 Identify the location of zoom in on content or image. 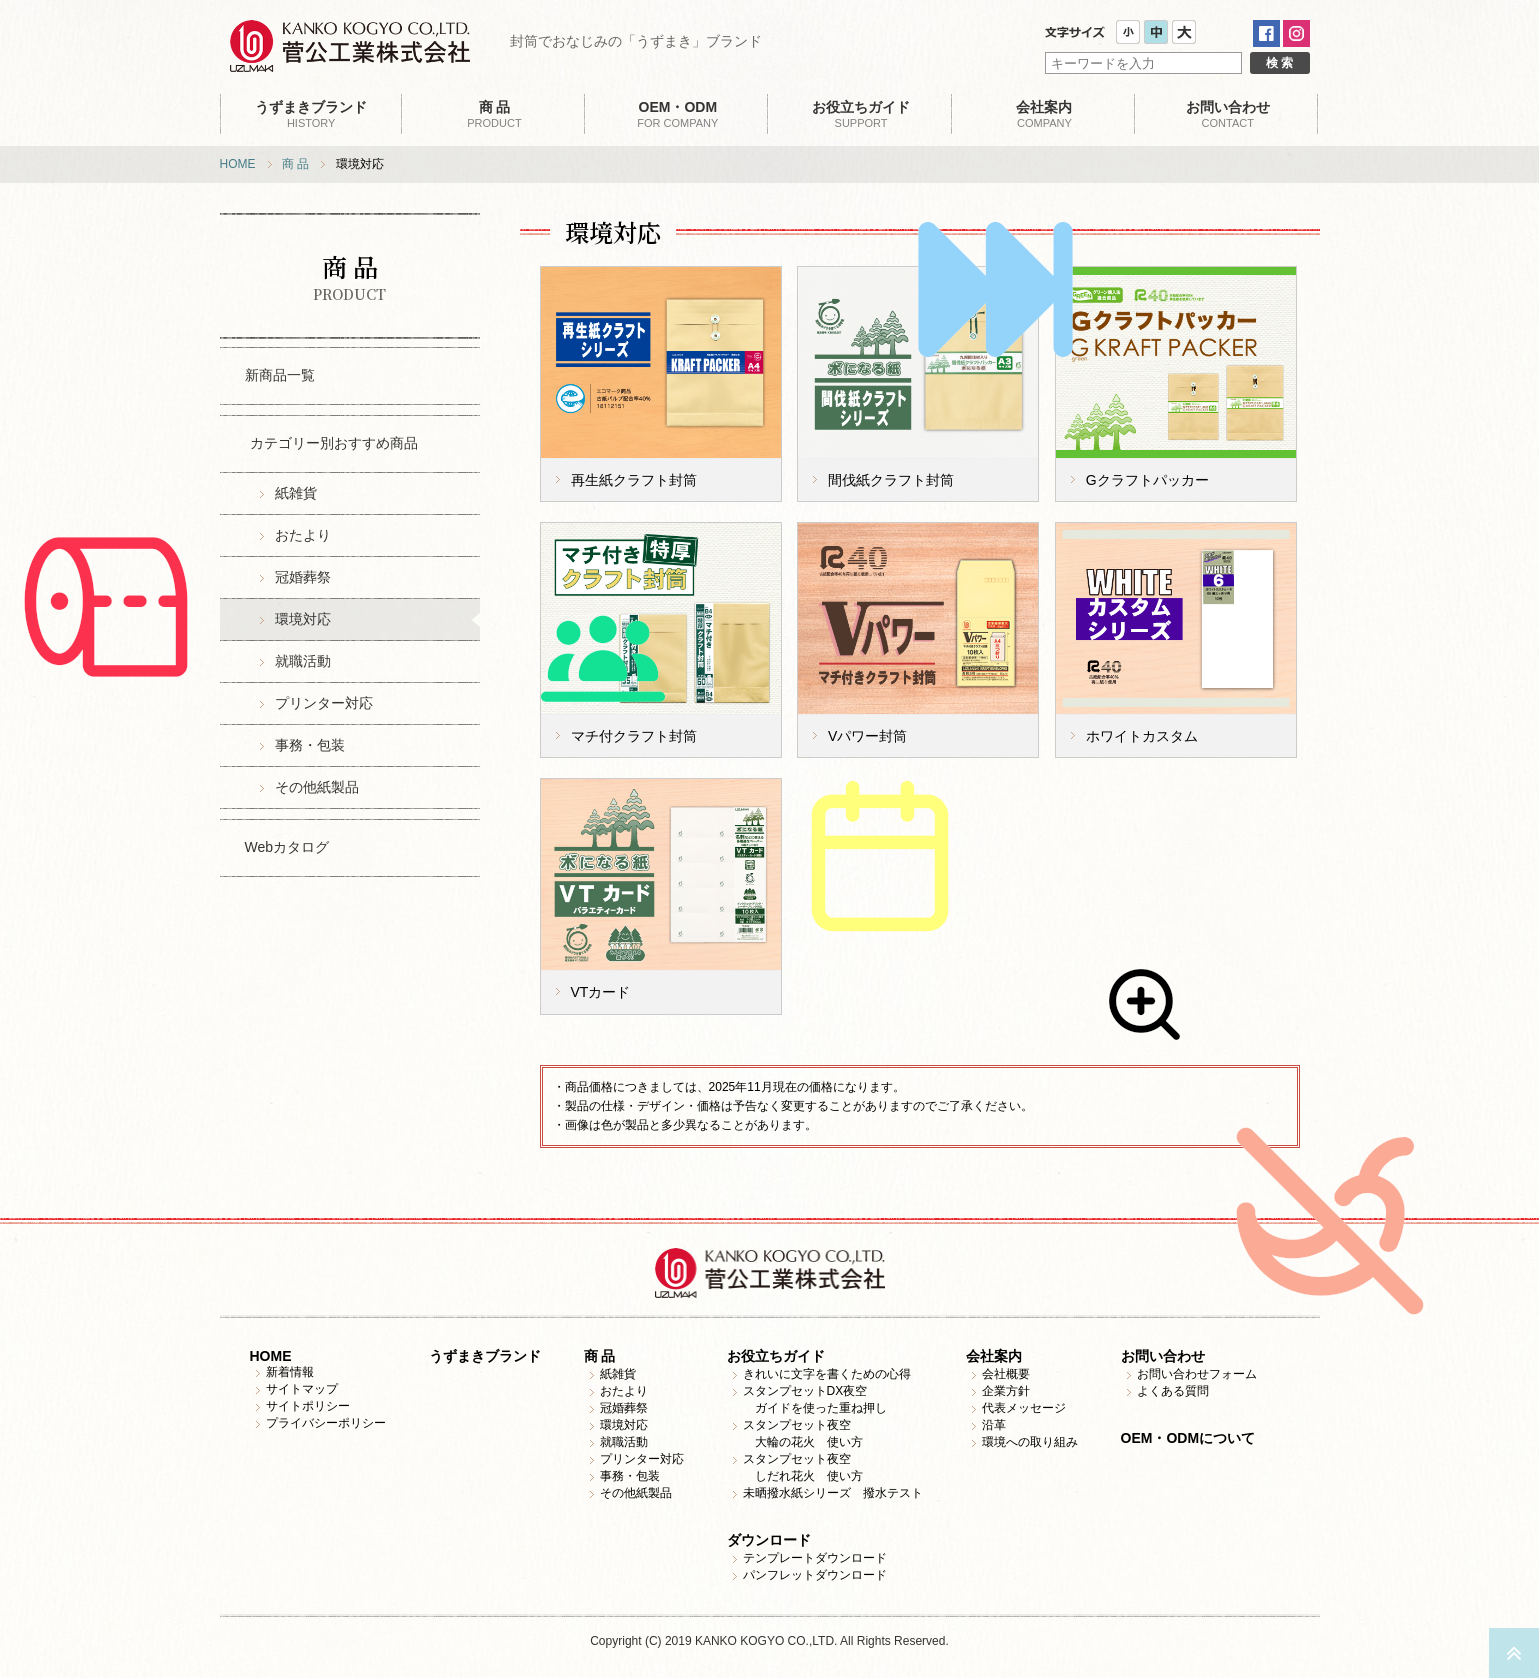
(1144, 1004).